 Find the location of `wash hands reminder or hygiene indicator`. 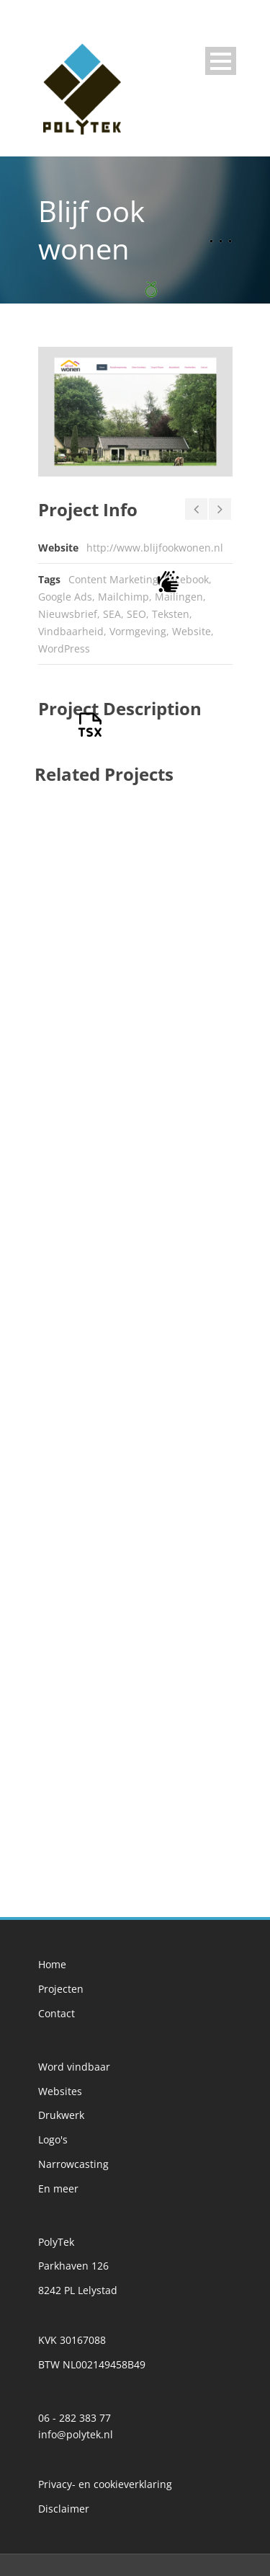

wash hands reminder or hygiene indicator is located at coordinates (168, 581).